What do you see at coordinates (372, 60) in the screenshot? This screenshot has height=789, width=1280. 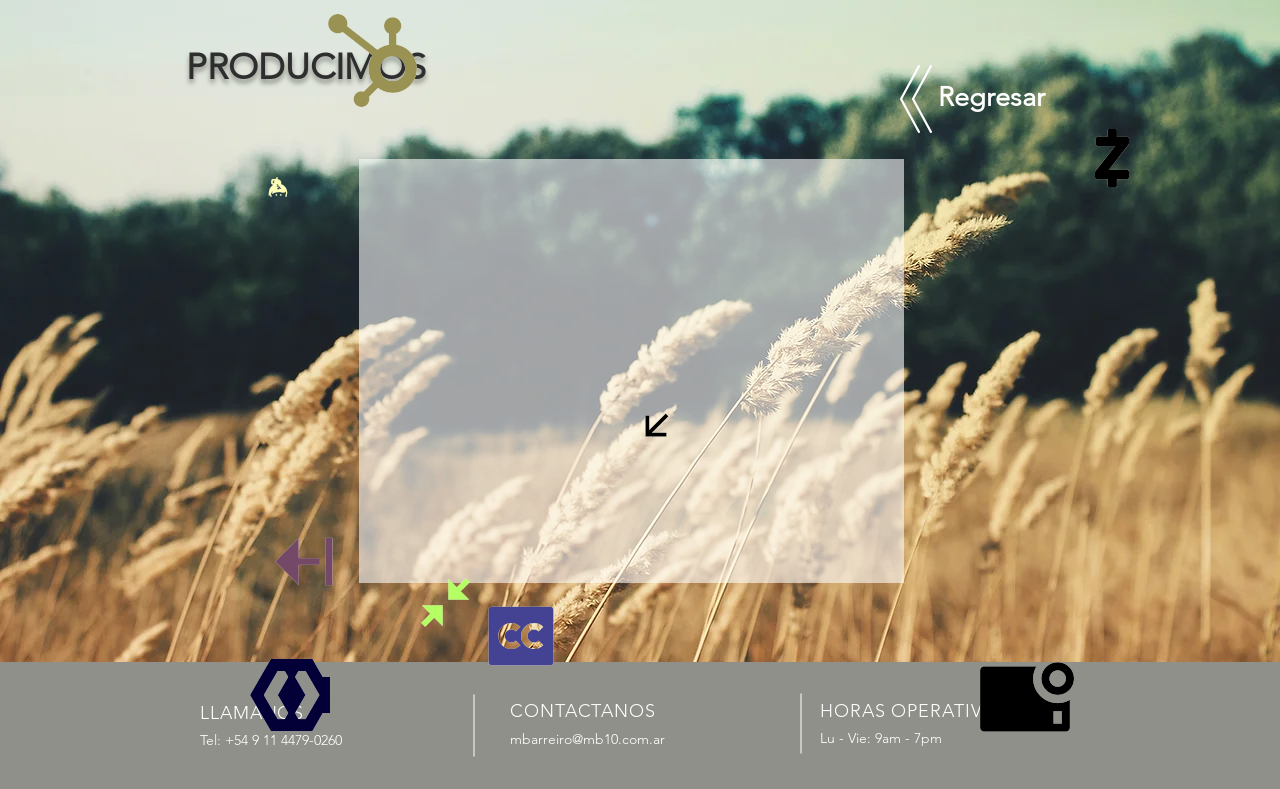 I see `open HubSpot CRM platform` at bounding box center [372, 60].